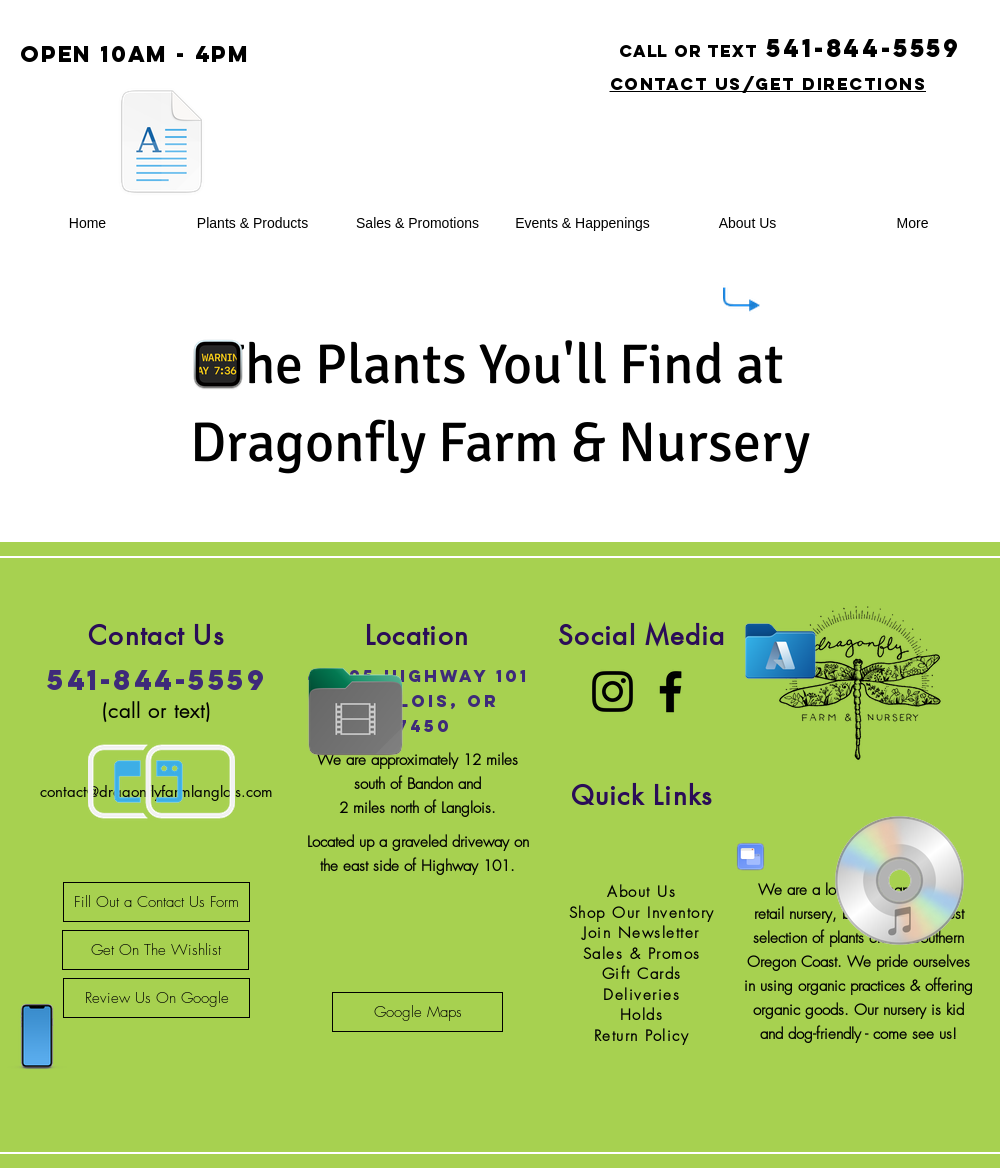  Describe the element at coordinates (161, 781) in the screenshot. I see `snap window to left half of screen` at that location.